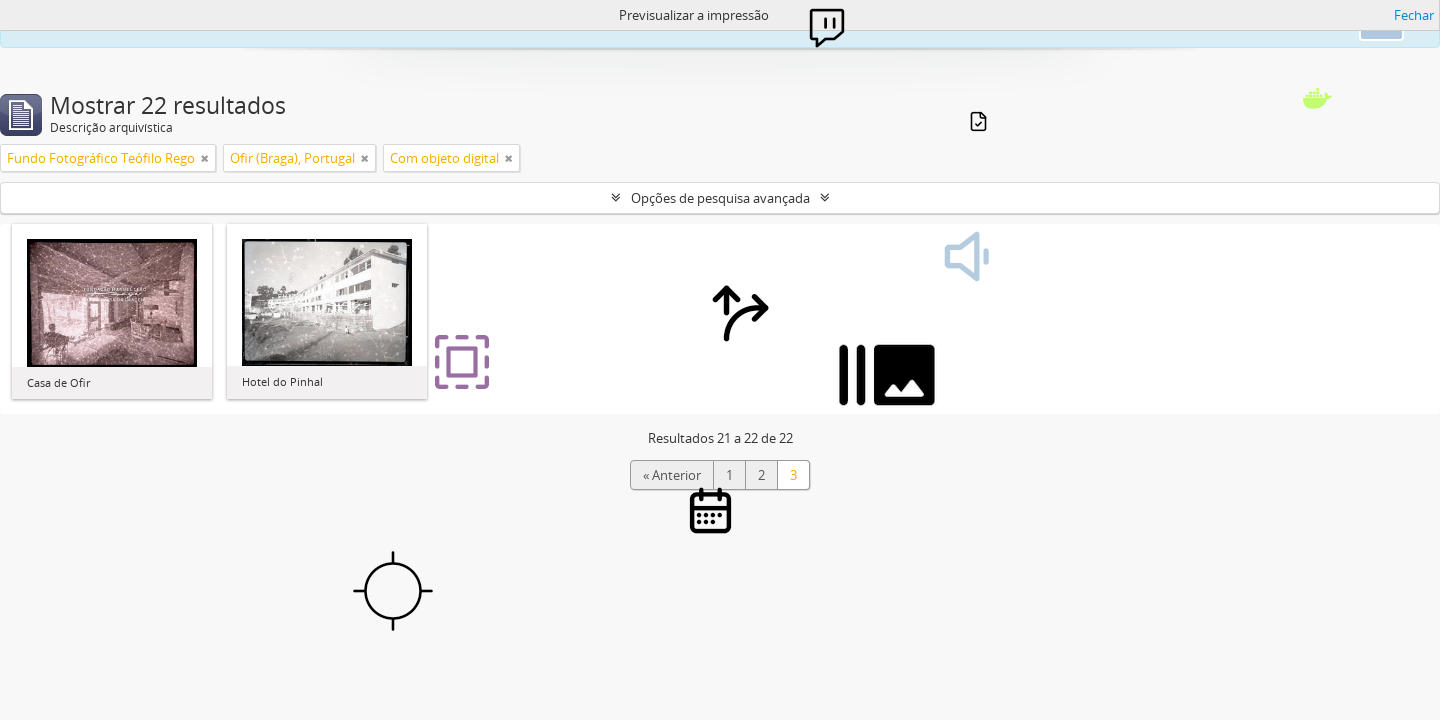 The width and height of the screenshot is (1440, 720). What do you see at coordinates (887, 375) in the screenshot?
I see `enable burst mode for rapid photo capture` at bounding box center [887, 375].